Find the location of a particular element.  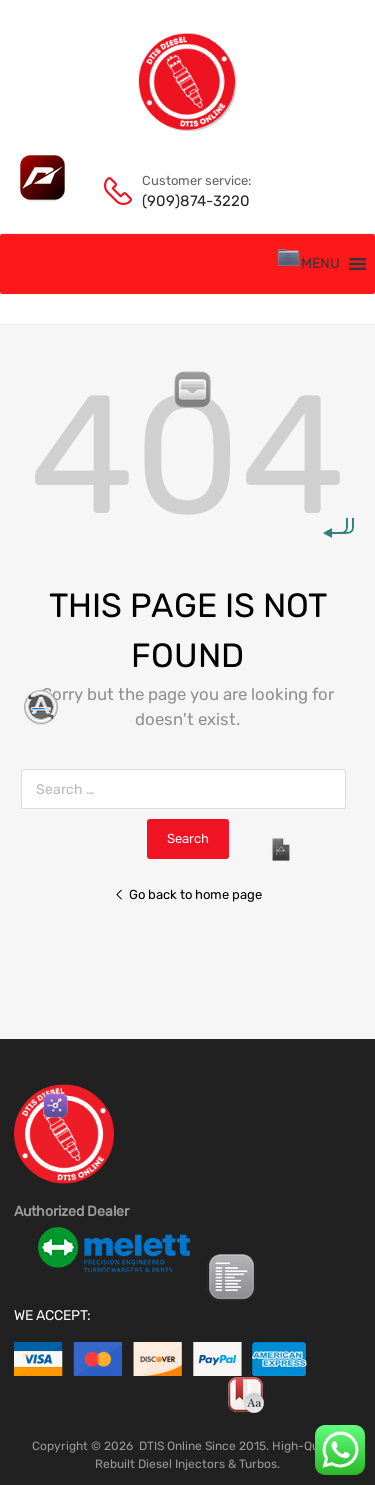

open a LabPlot2 data analysis file is located at coordinates (281, 850).